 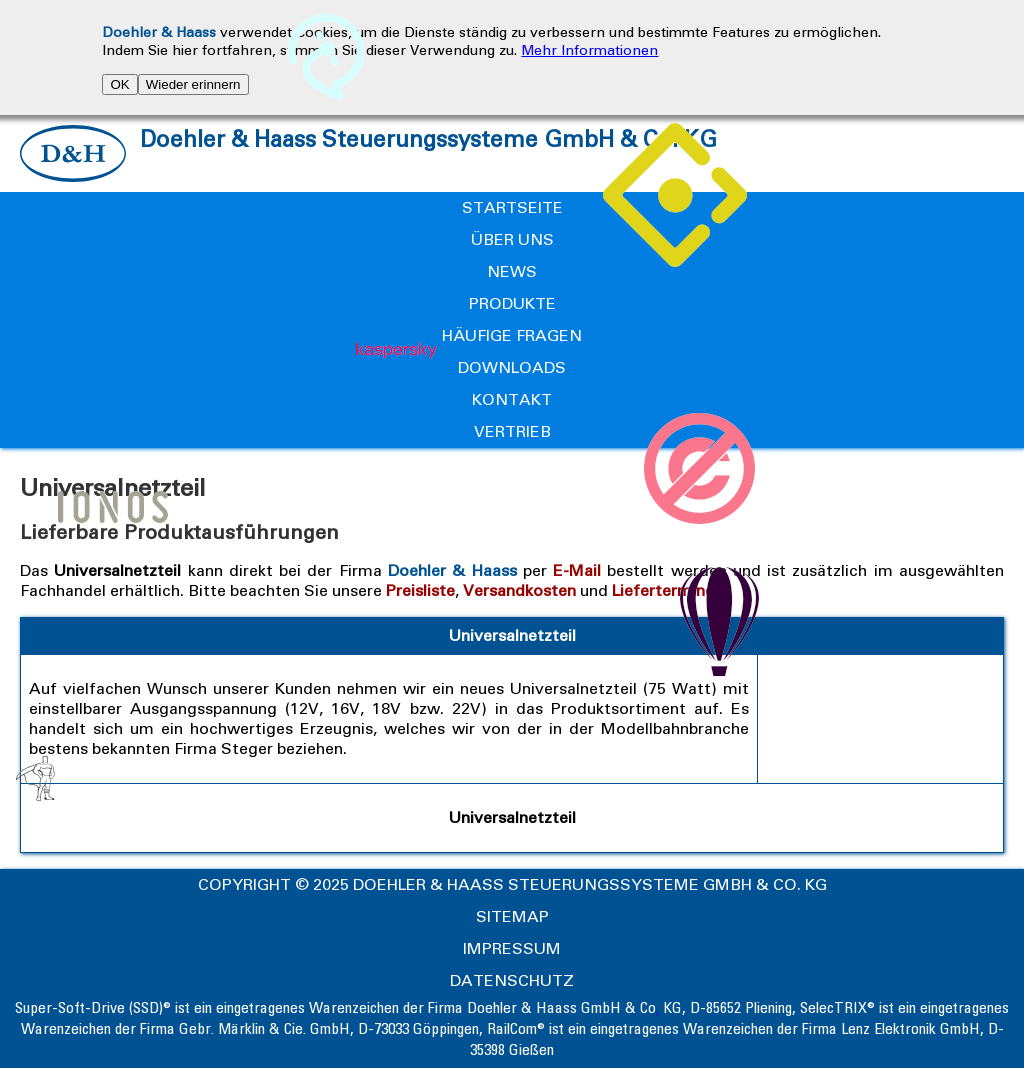 What do you see at coordinates (699, 468) in the screenshot?
I see `indicates public domain or copyright-free content` at bounding box center [699, 468].